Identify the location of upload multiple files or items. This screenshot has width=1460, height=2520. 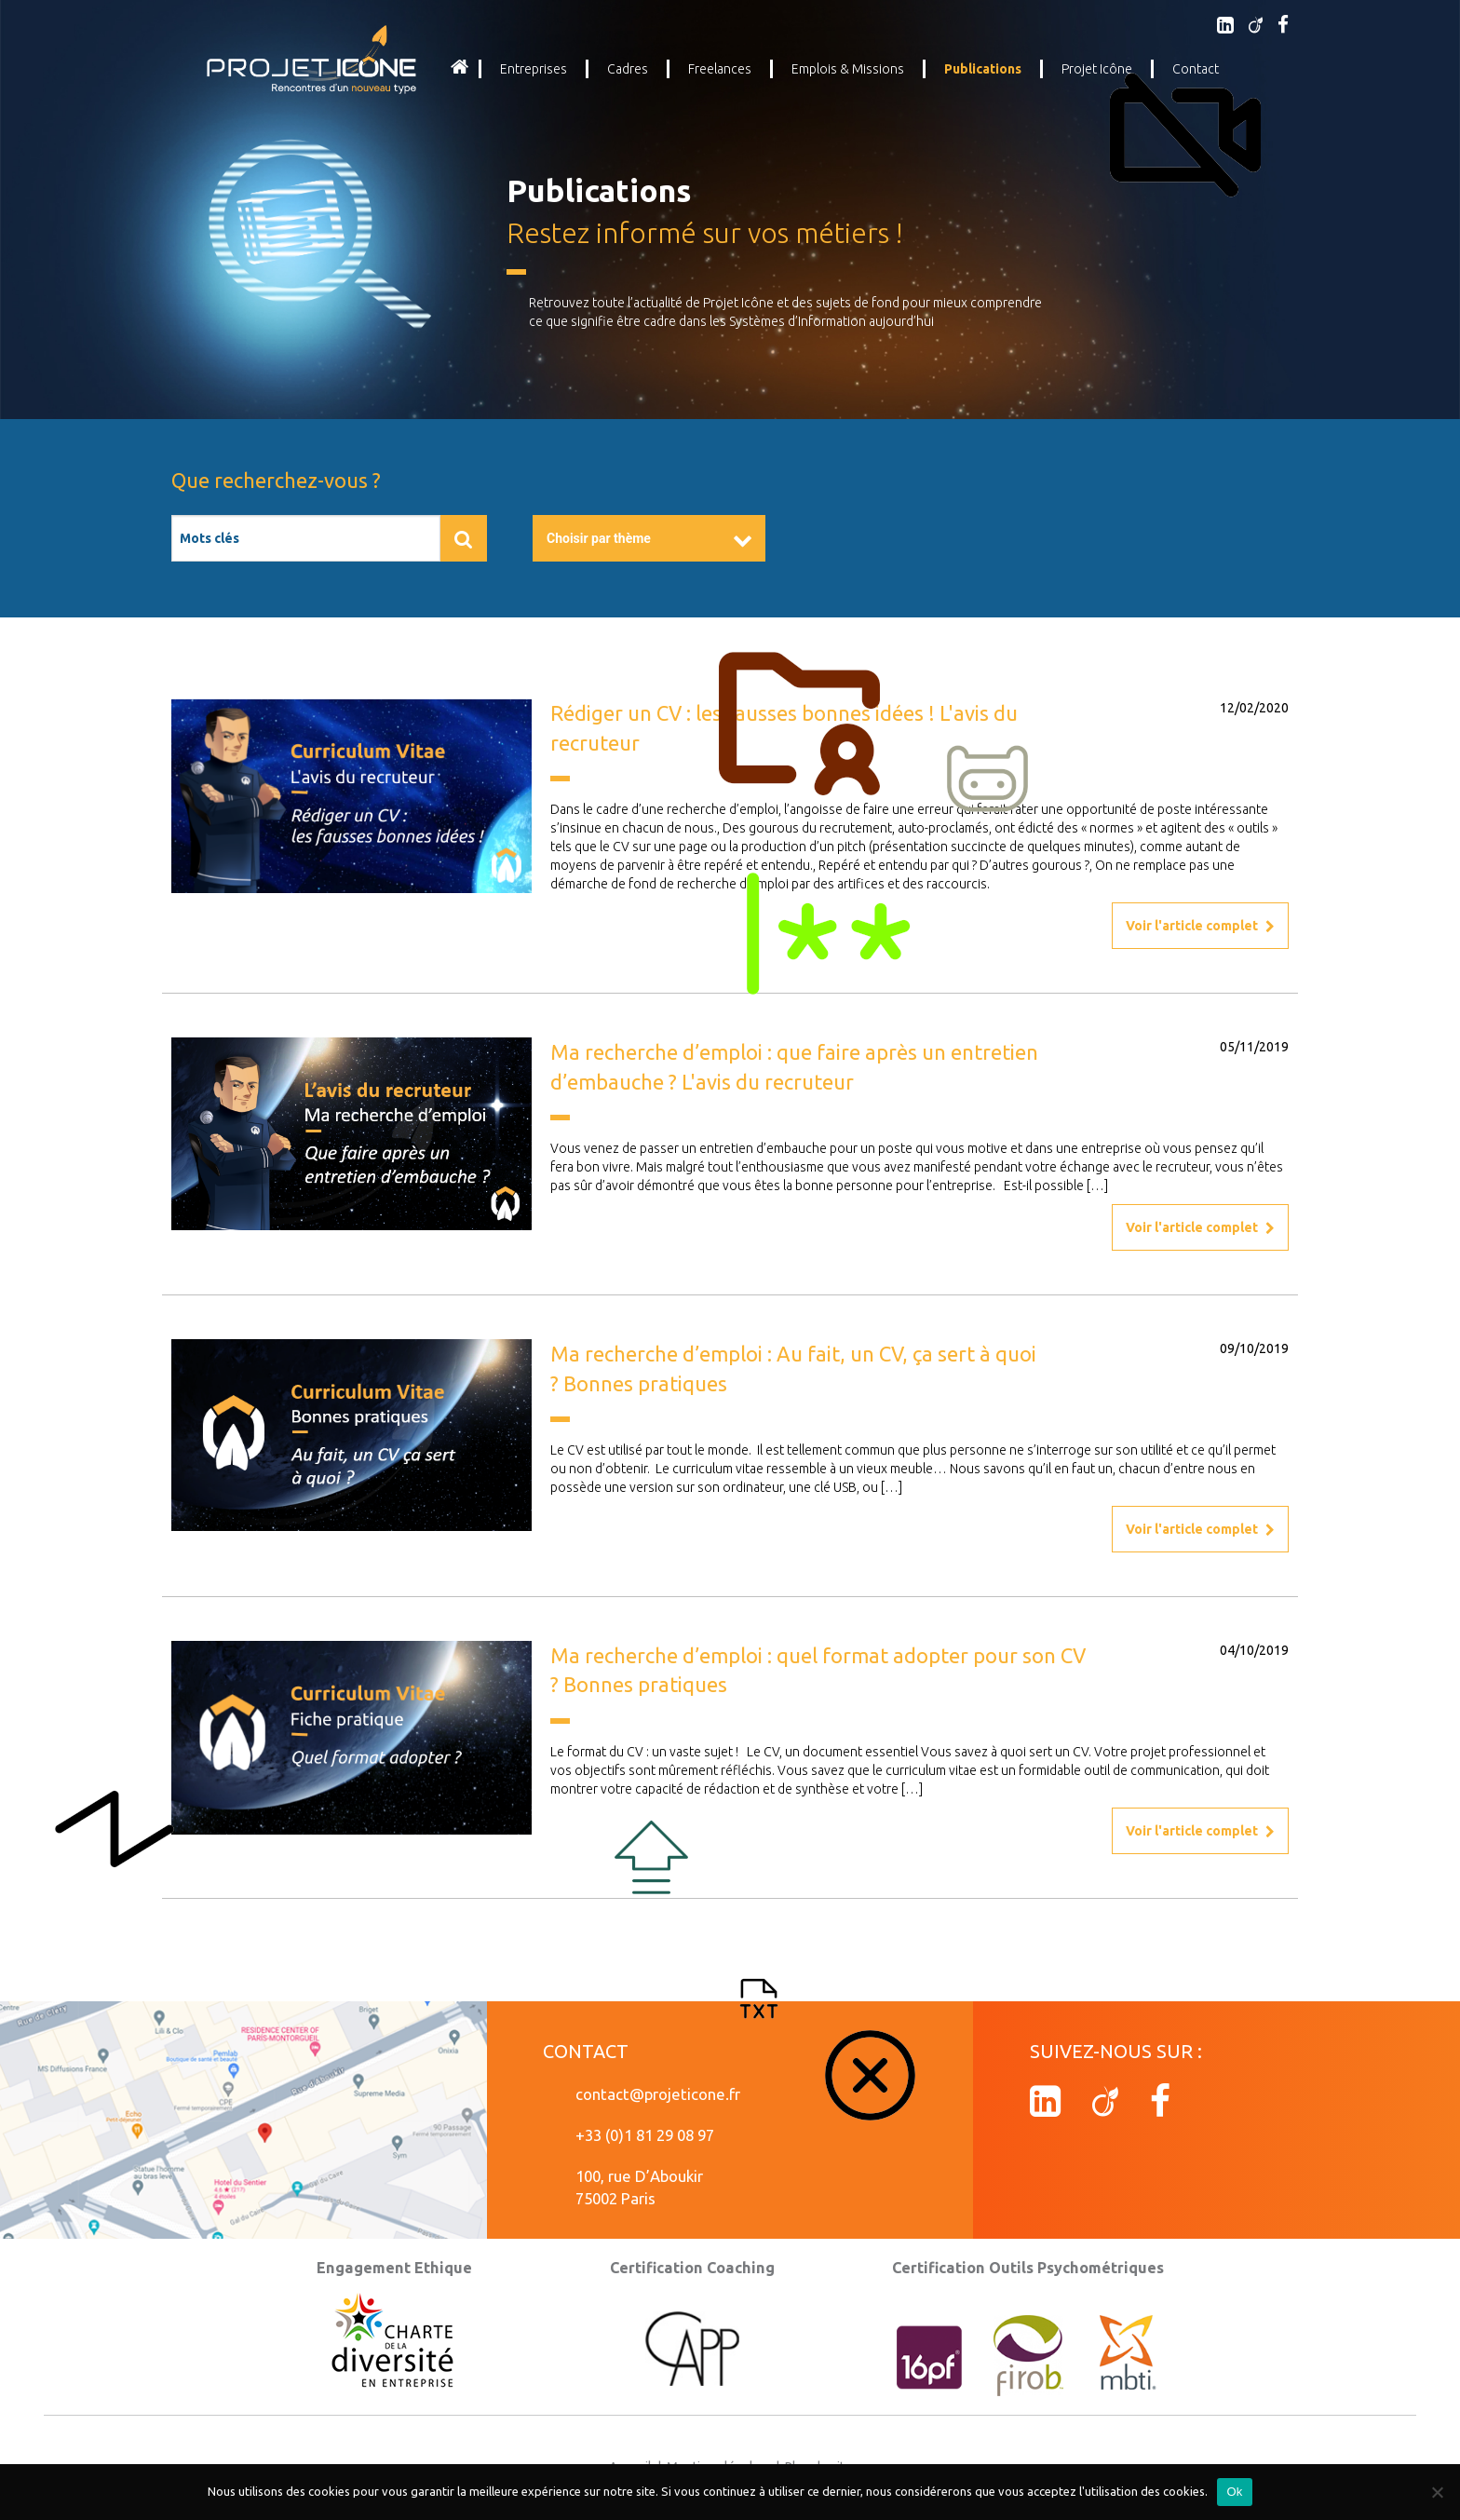
(651, 1860).